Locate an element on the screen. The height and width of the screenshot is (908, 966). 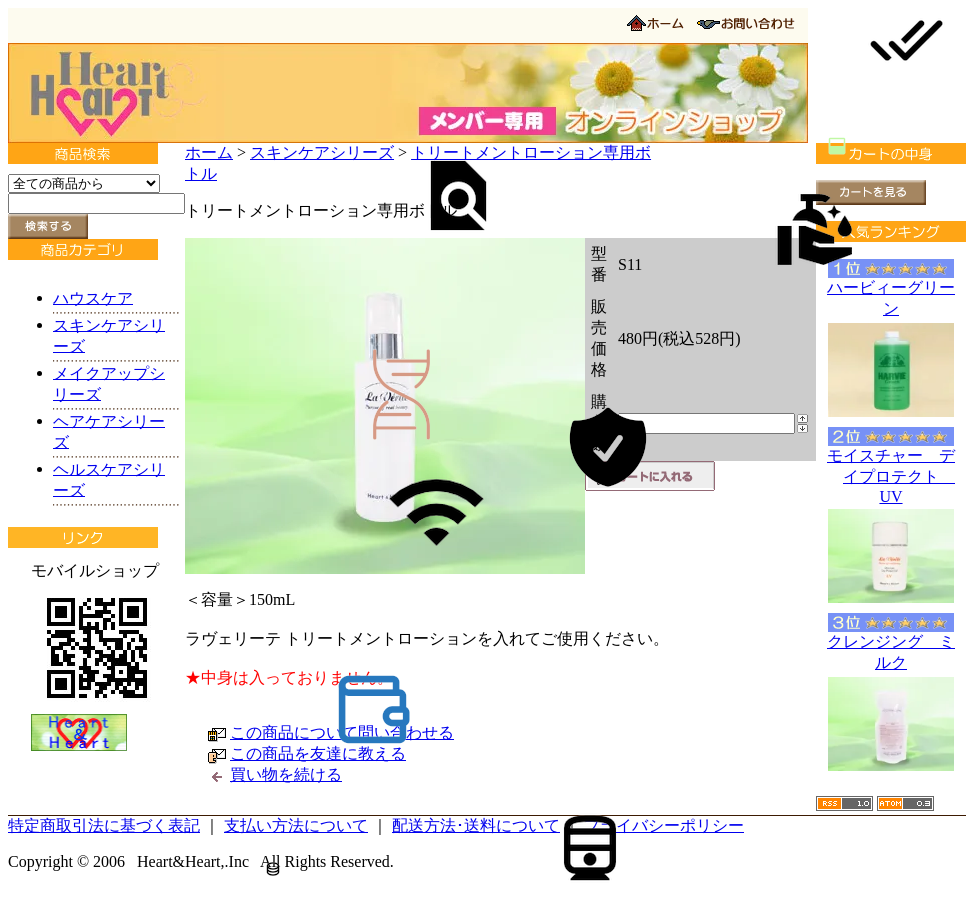
message sent and read confirmation is located at coordinates (906, 39).